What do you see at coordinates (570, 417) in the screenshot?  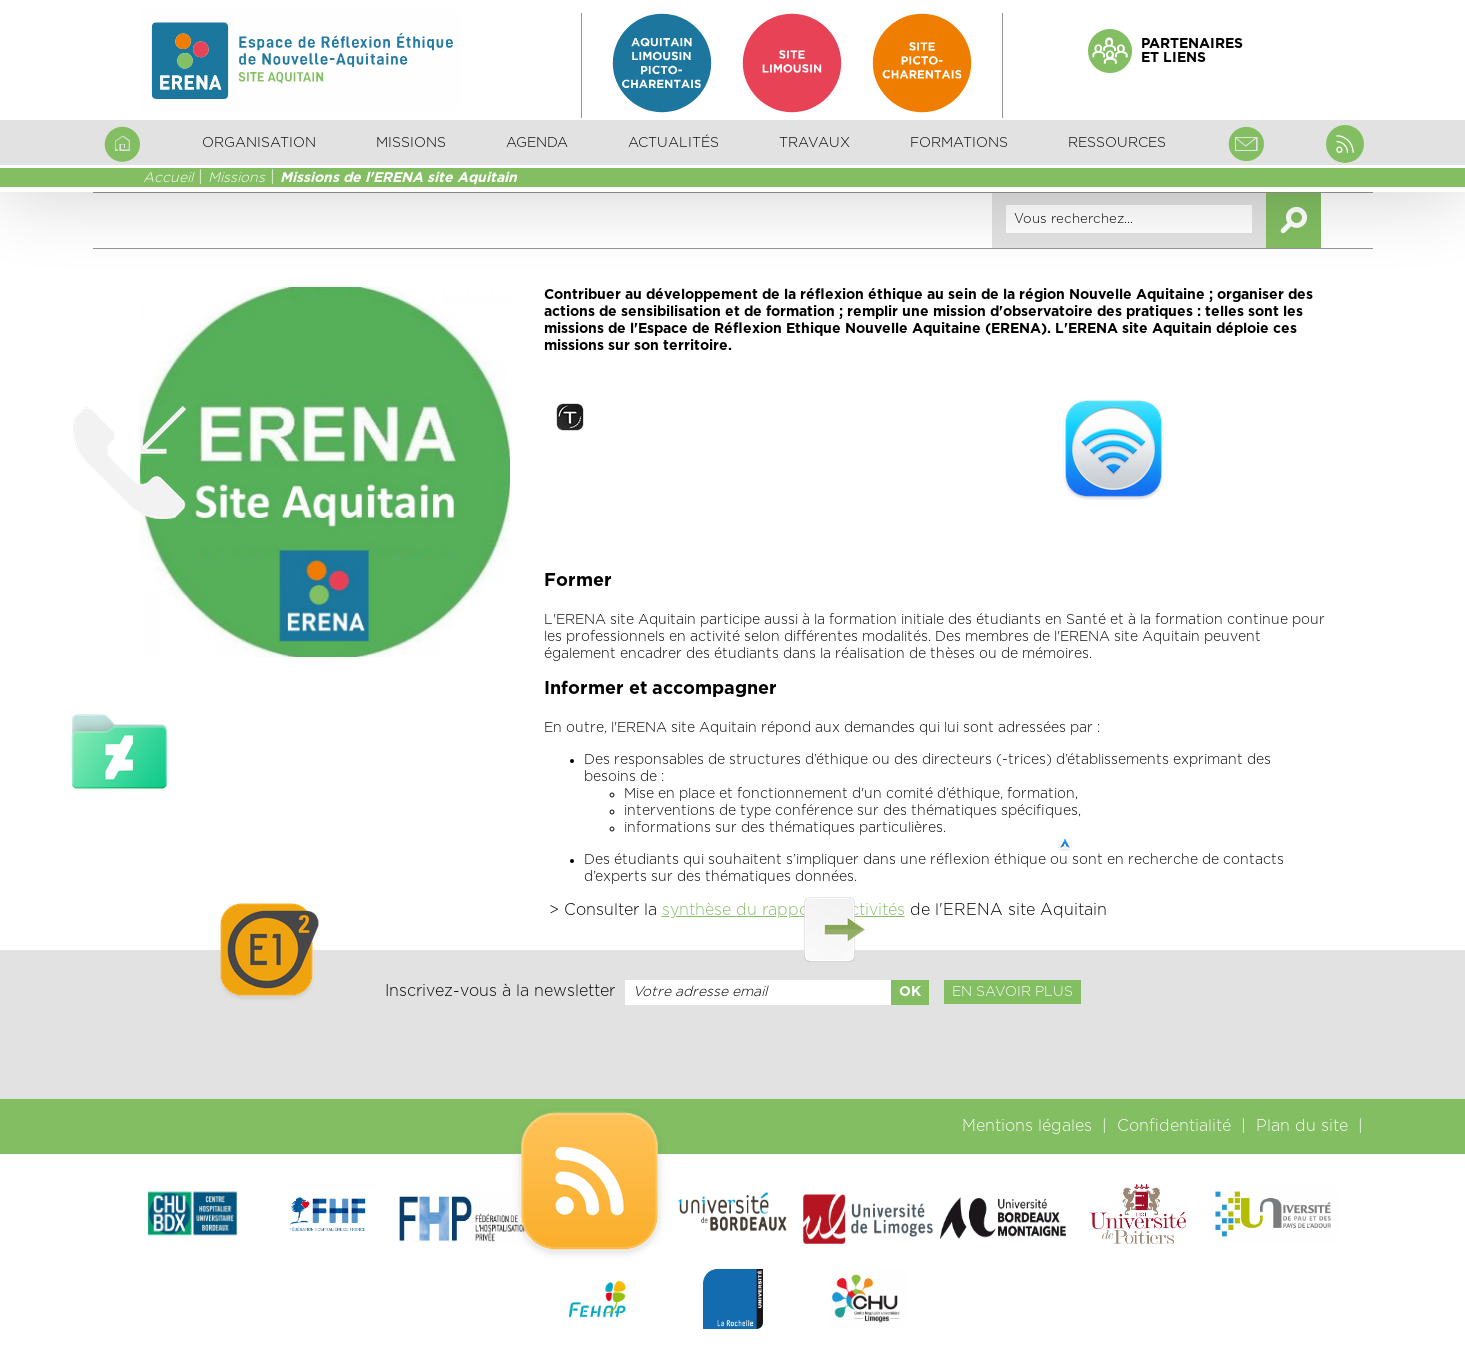 I see `launch the Thrive game launcher` at bounding box center [570, 417].